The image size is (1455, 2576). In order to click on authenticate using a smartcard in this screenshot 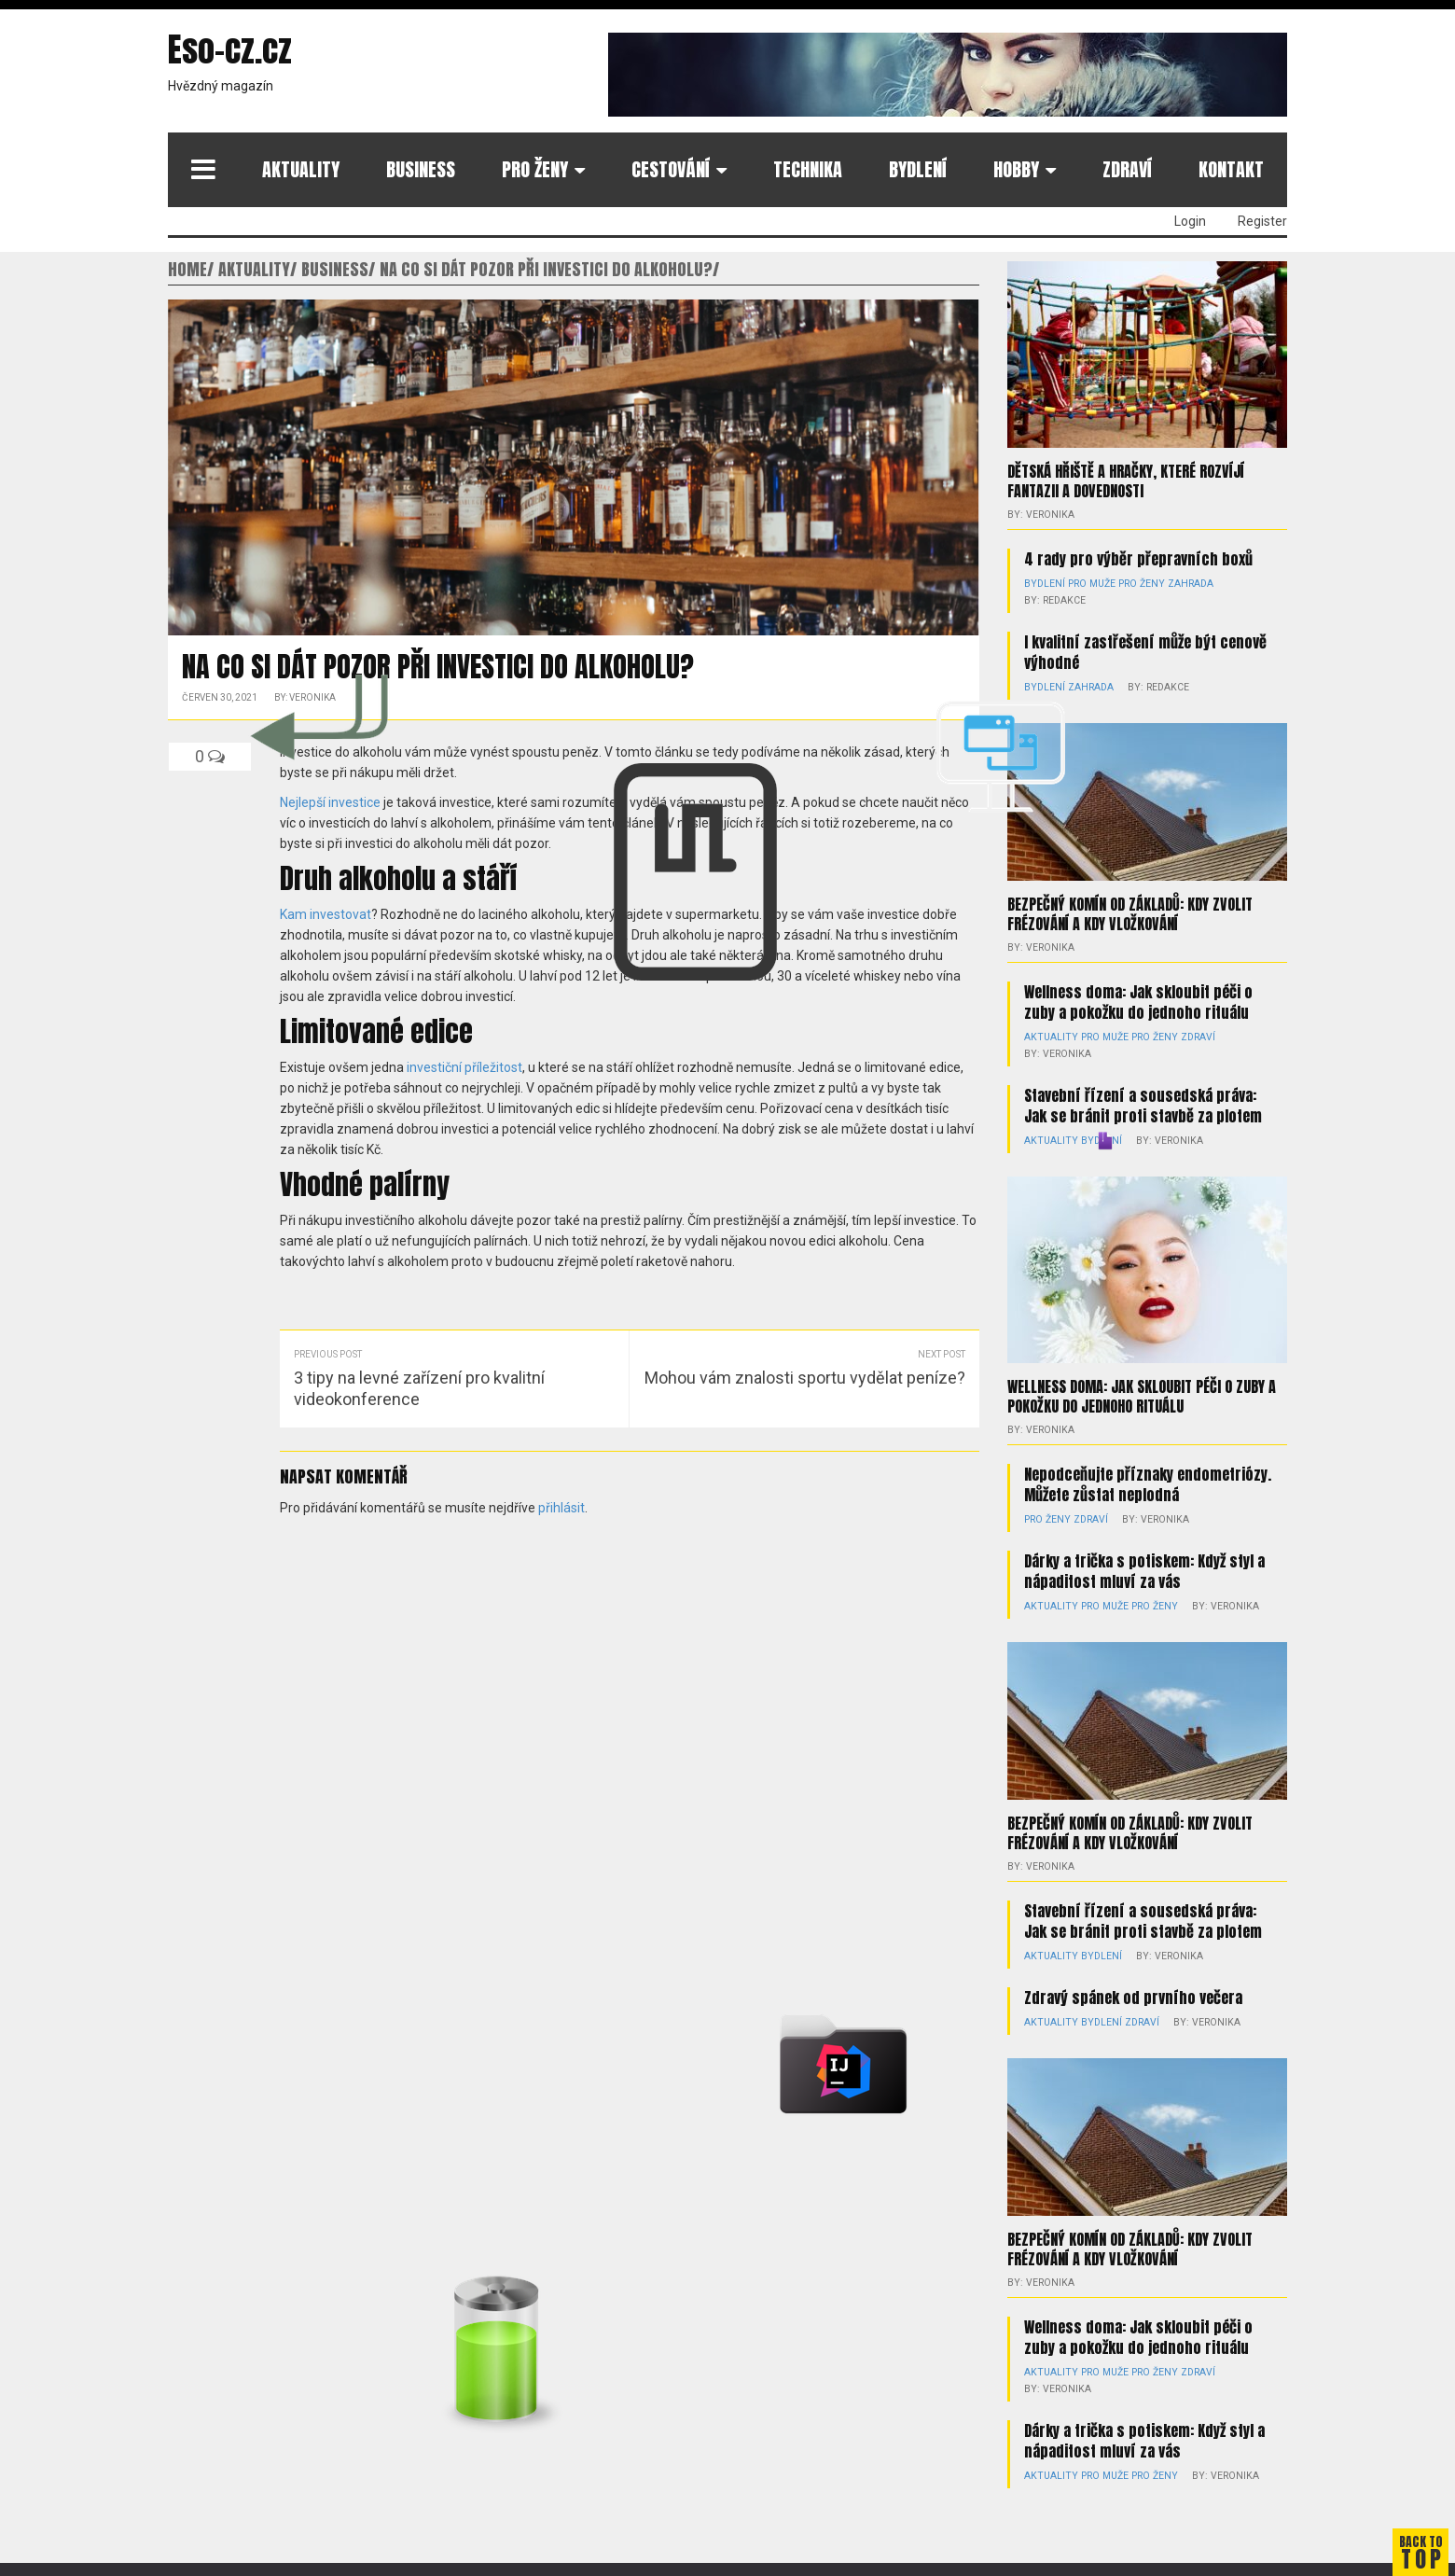, I will do `click(695, 871)`.